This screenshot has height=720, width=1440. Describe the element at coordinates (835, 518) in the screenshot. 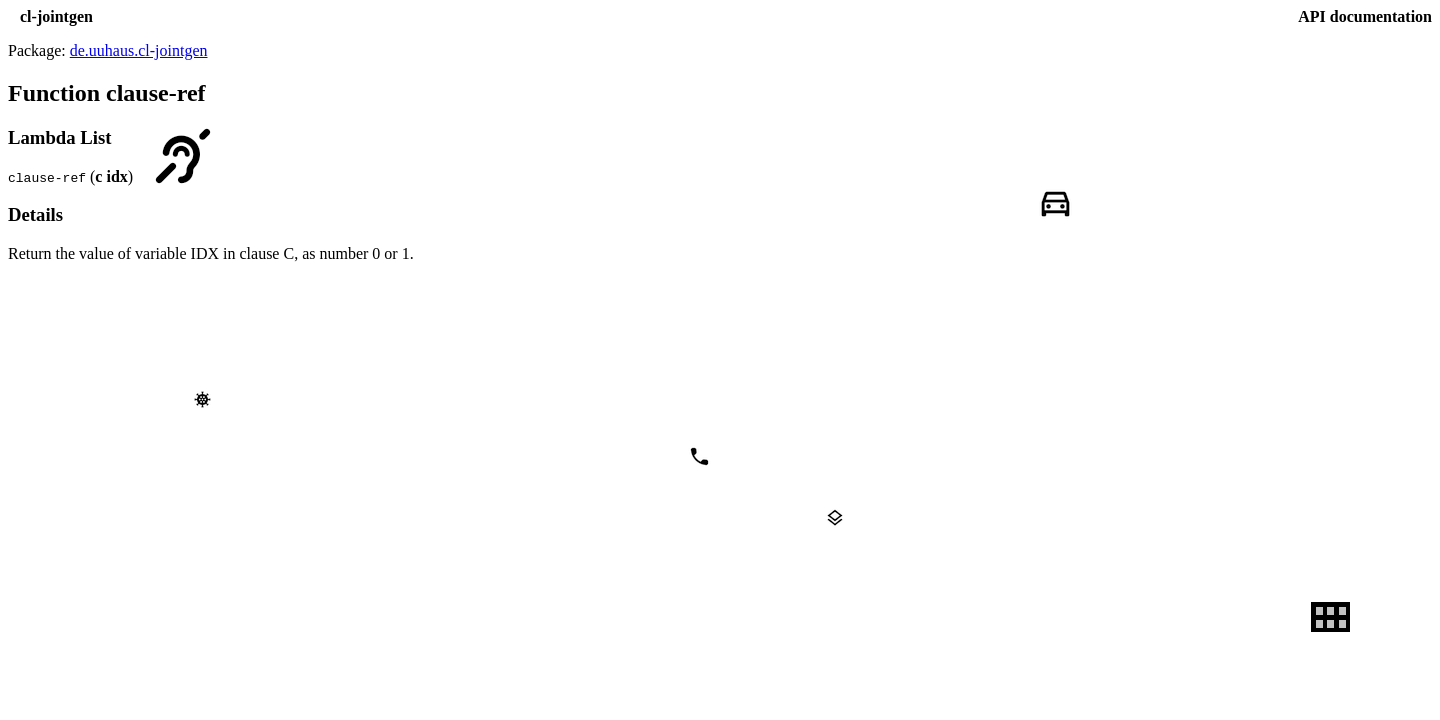

I see `toggle map layers on or off` at that location.